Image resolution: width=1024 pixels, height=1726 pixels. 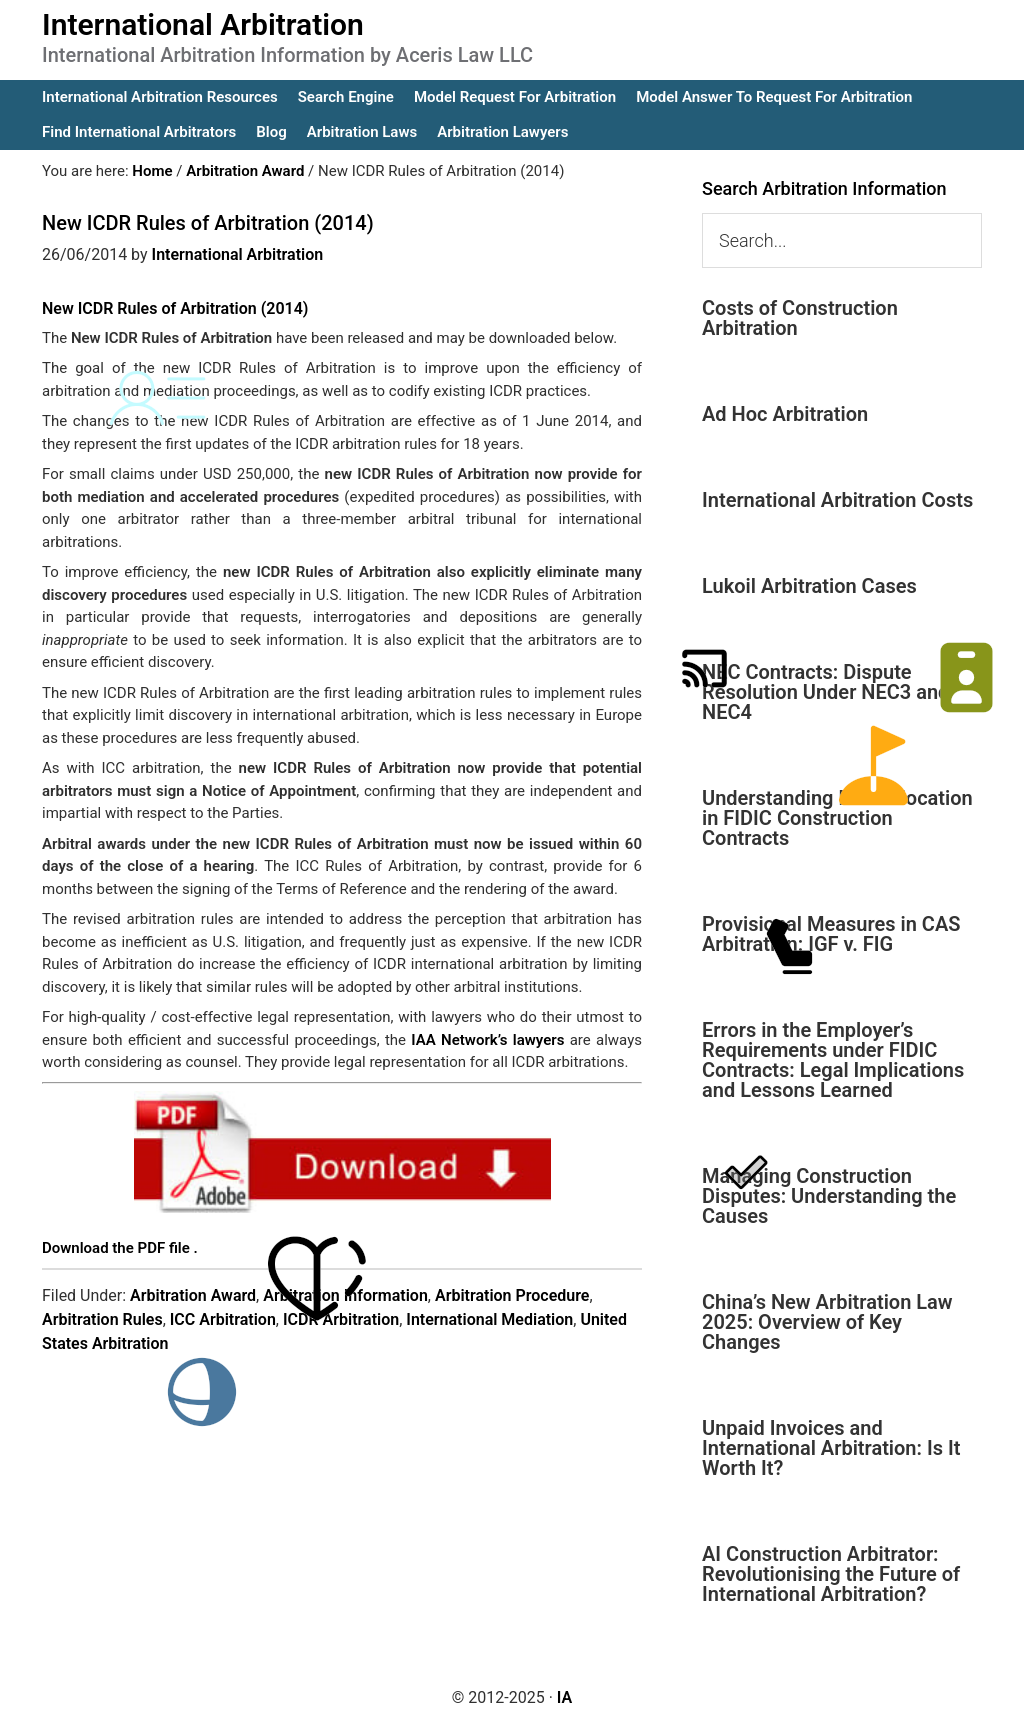 What do you see at coordinates (202, 1392) in the screenshot?
I see `indicates a 3D or globe-related feature` at bounding box center [202, 1392].